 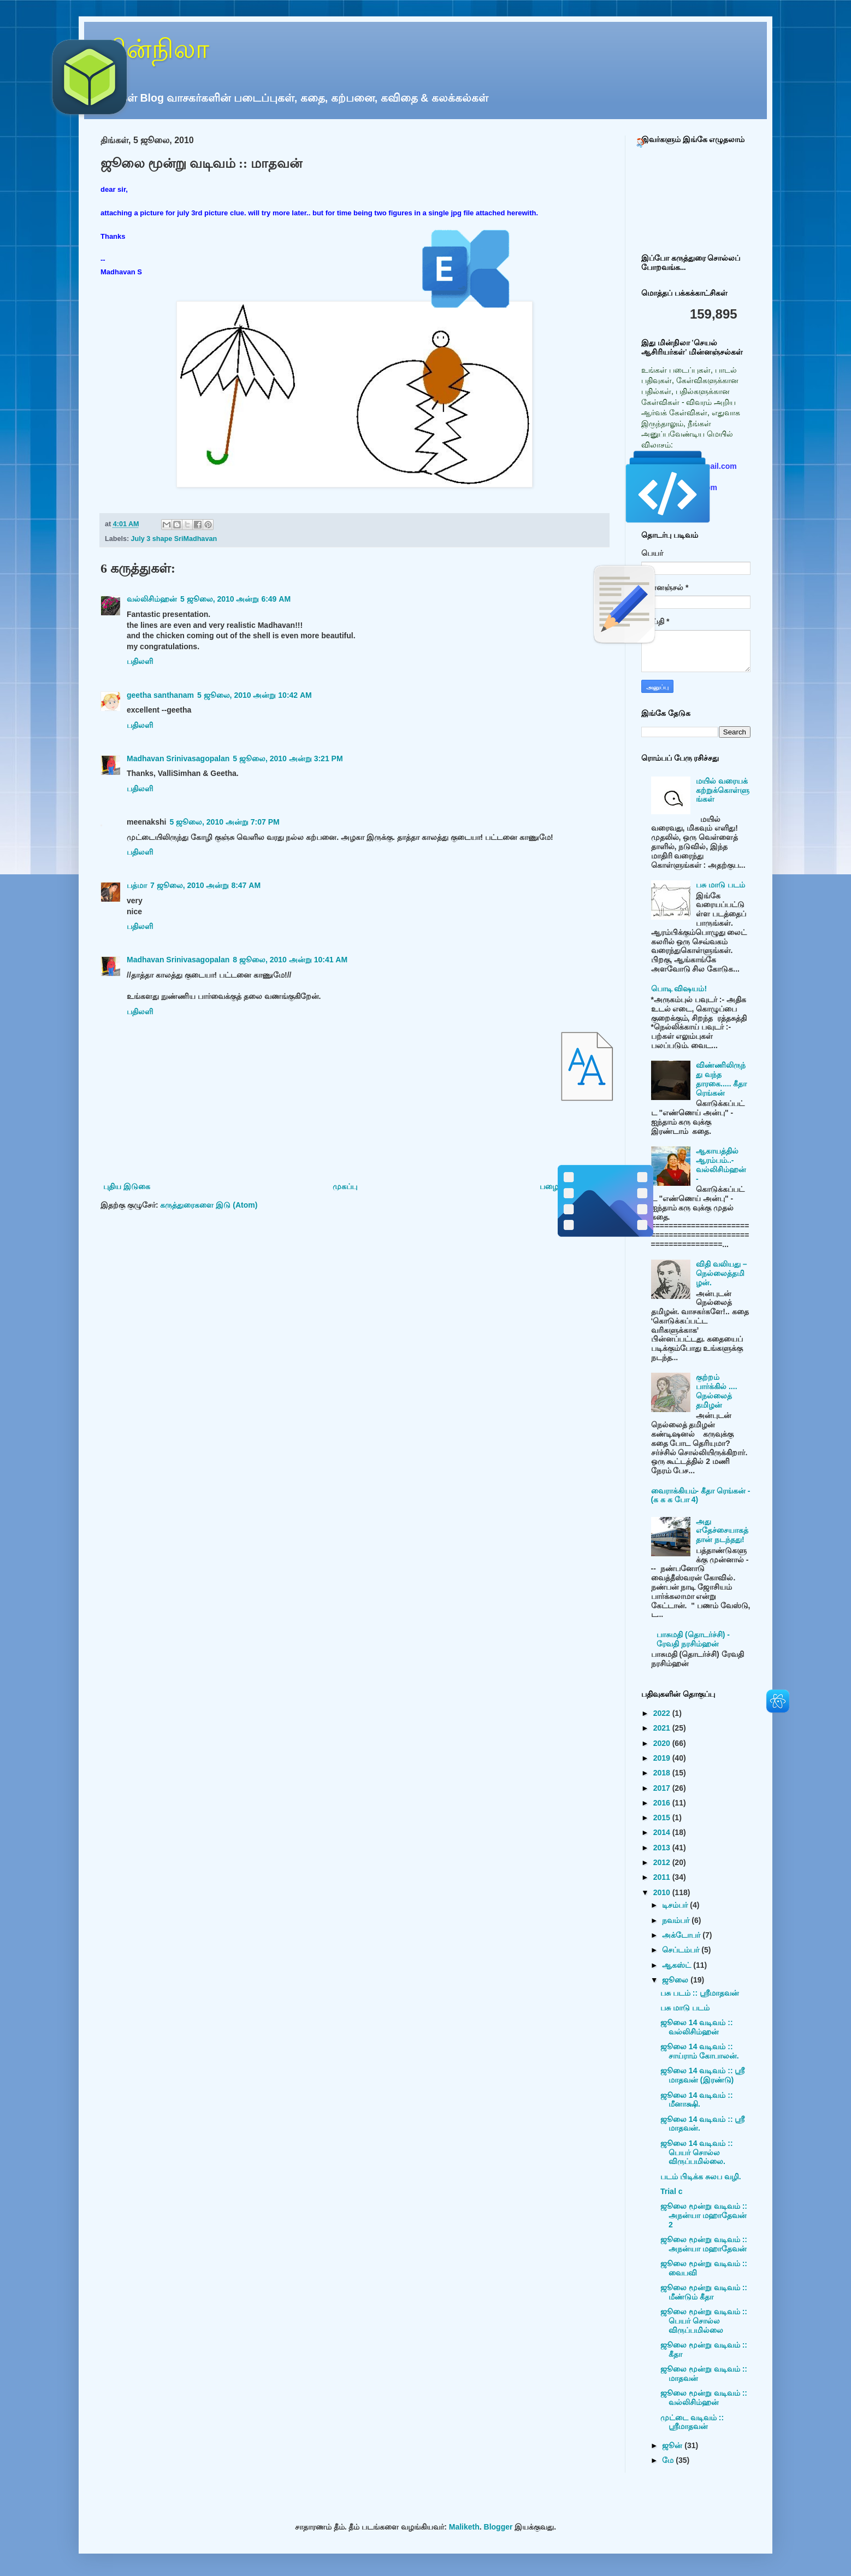 What do you see at coordinates (605, 1201) in the screenshot?
I see `open the video editor app` at bounding box center [605, 1201].